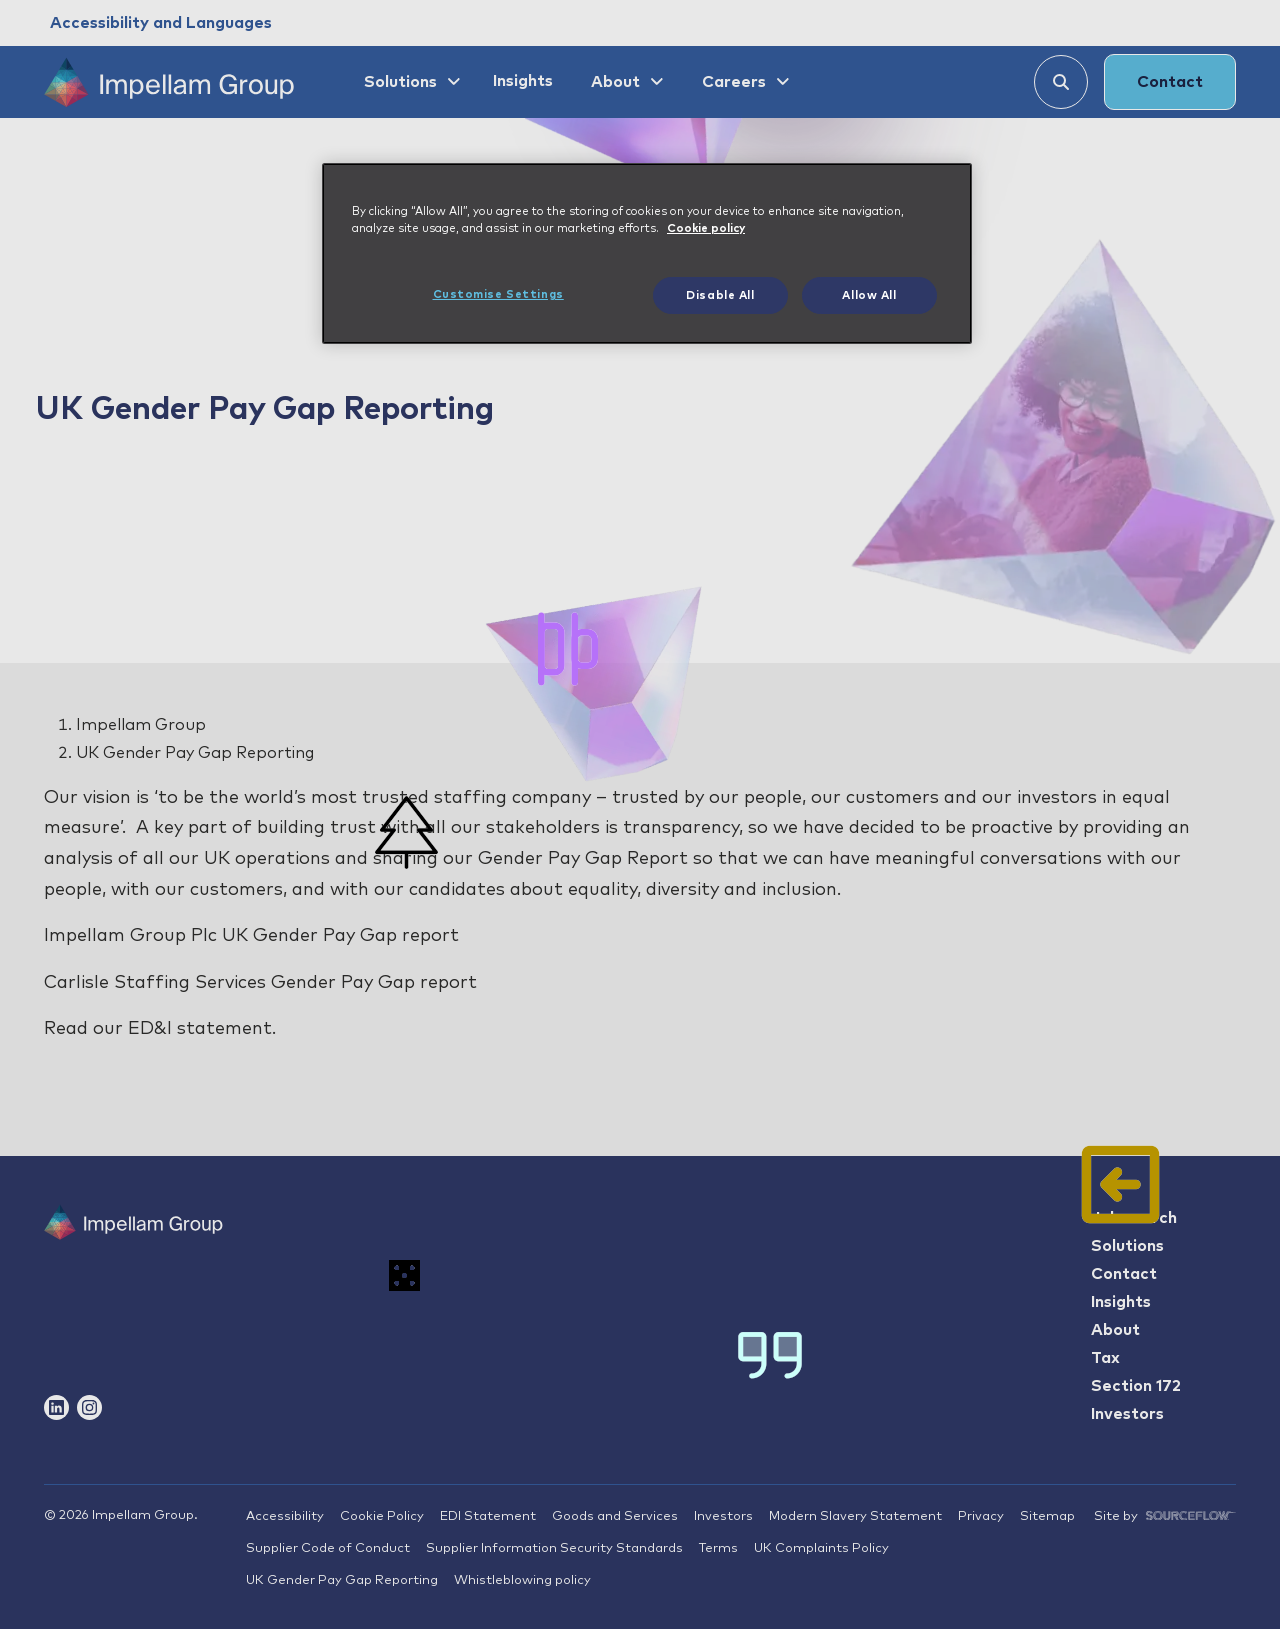 This screenshot has width=1280, height=1629. Describe the element at coordinates (404, 1275) in the screenshot. I see `access casino or gambling games` at that location.